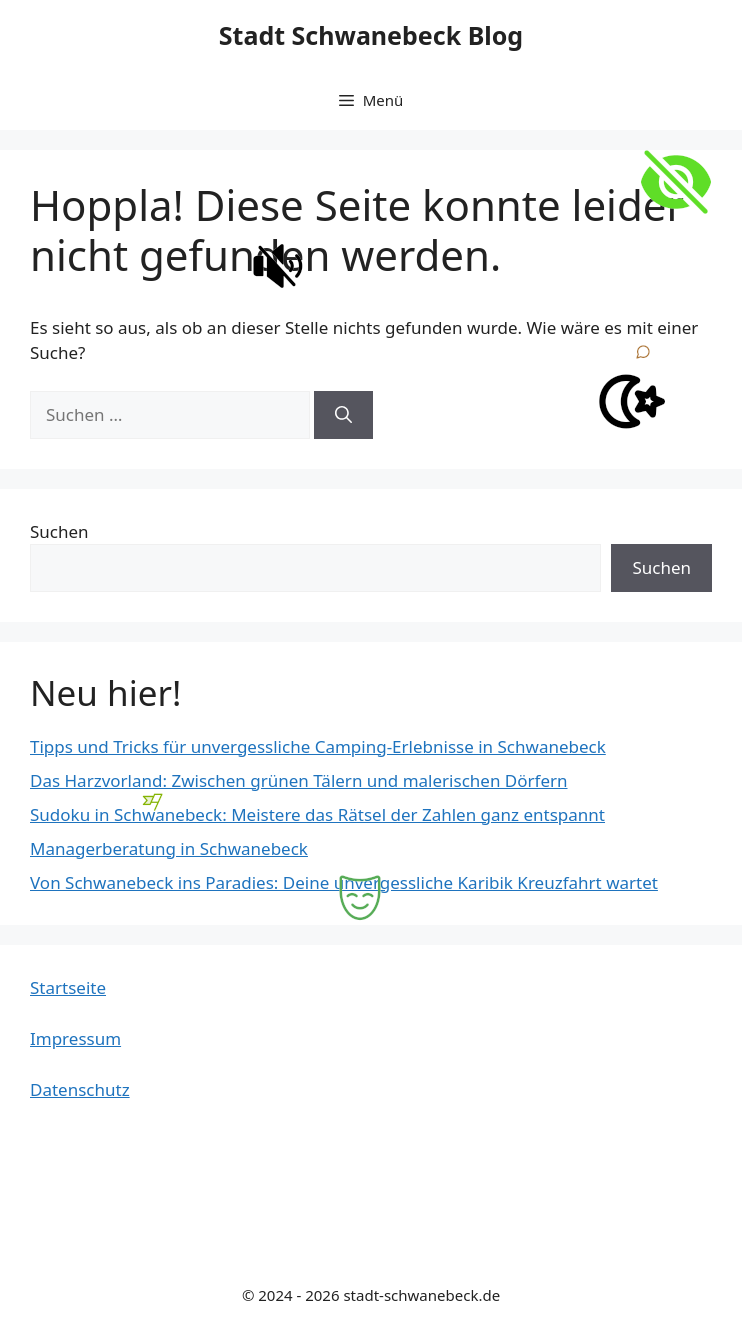 This screenshot has width=742, height=1326. Describe the element at coordinates (630, 401) in the screenshot. I see `indicates Islamic religious content or settings` at that location.